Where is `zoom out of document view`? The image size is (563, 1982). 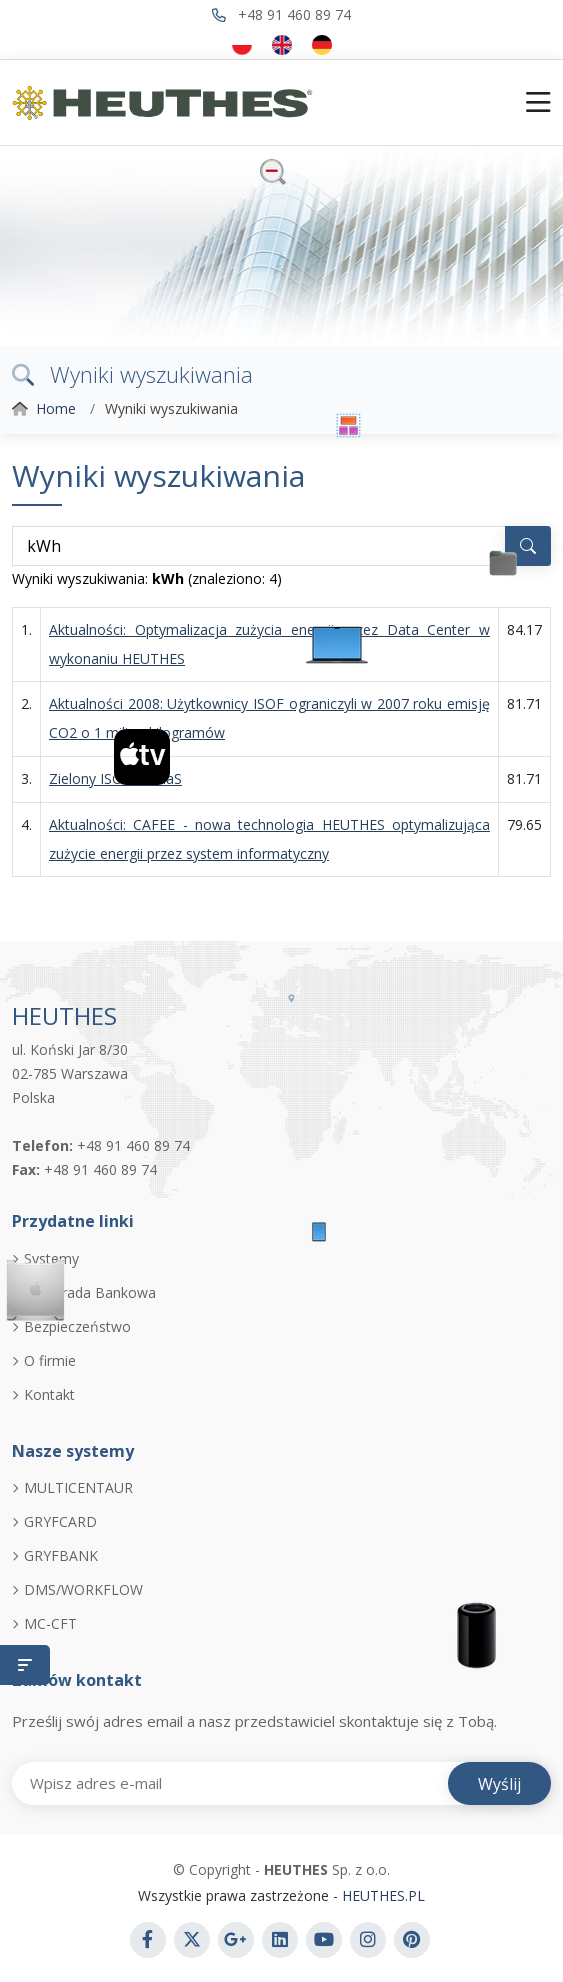 zoom out of document view is located at coordinates (273, 172).